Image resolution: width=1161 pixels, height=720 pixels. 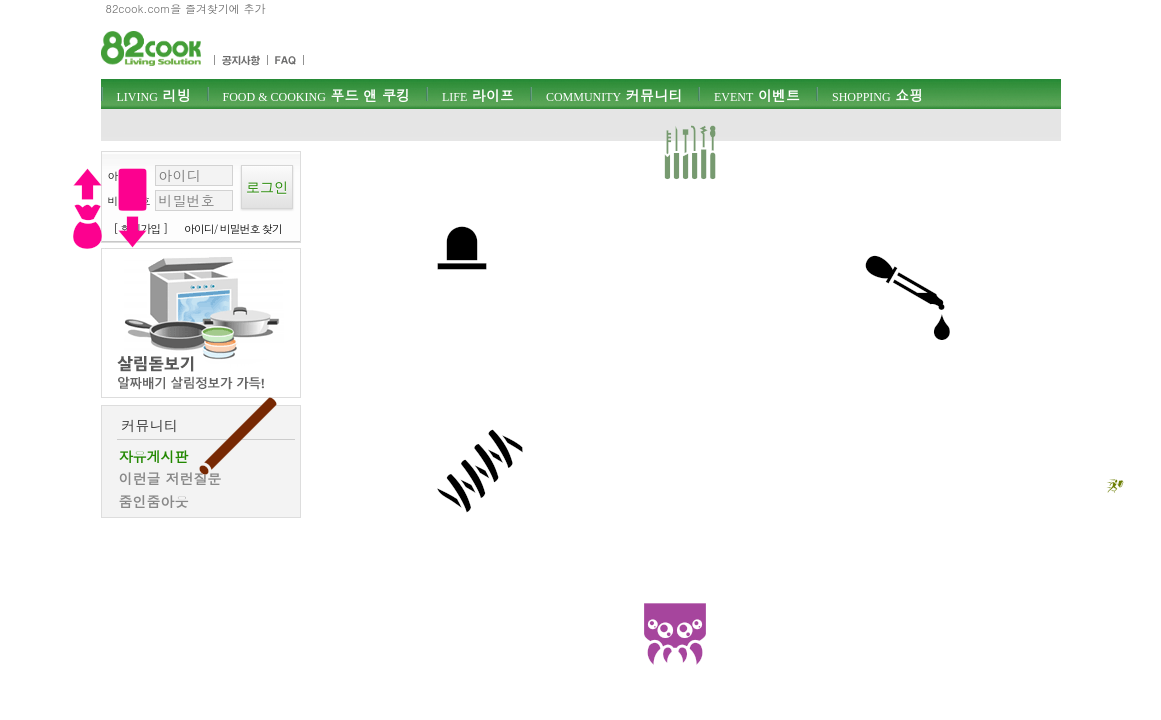 What do you see at coordinates (907, 297) in the screenshot?
I see `select a color from the canvas` at bounding box center [907, 297].